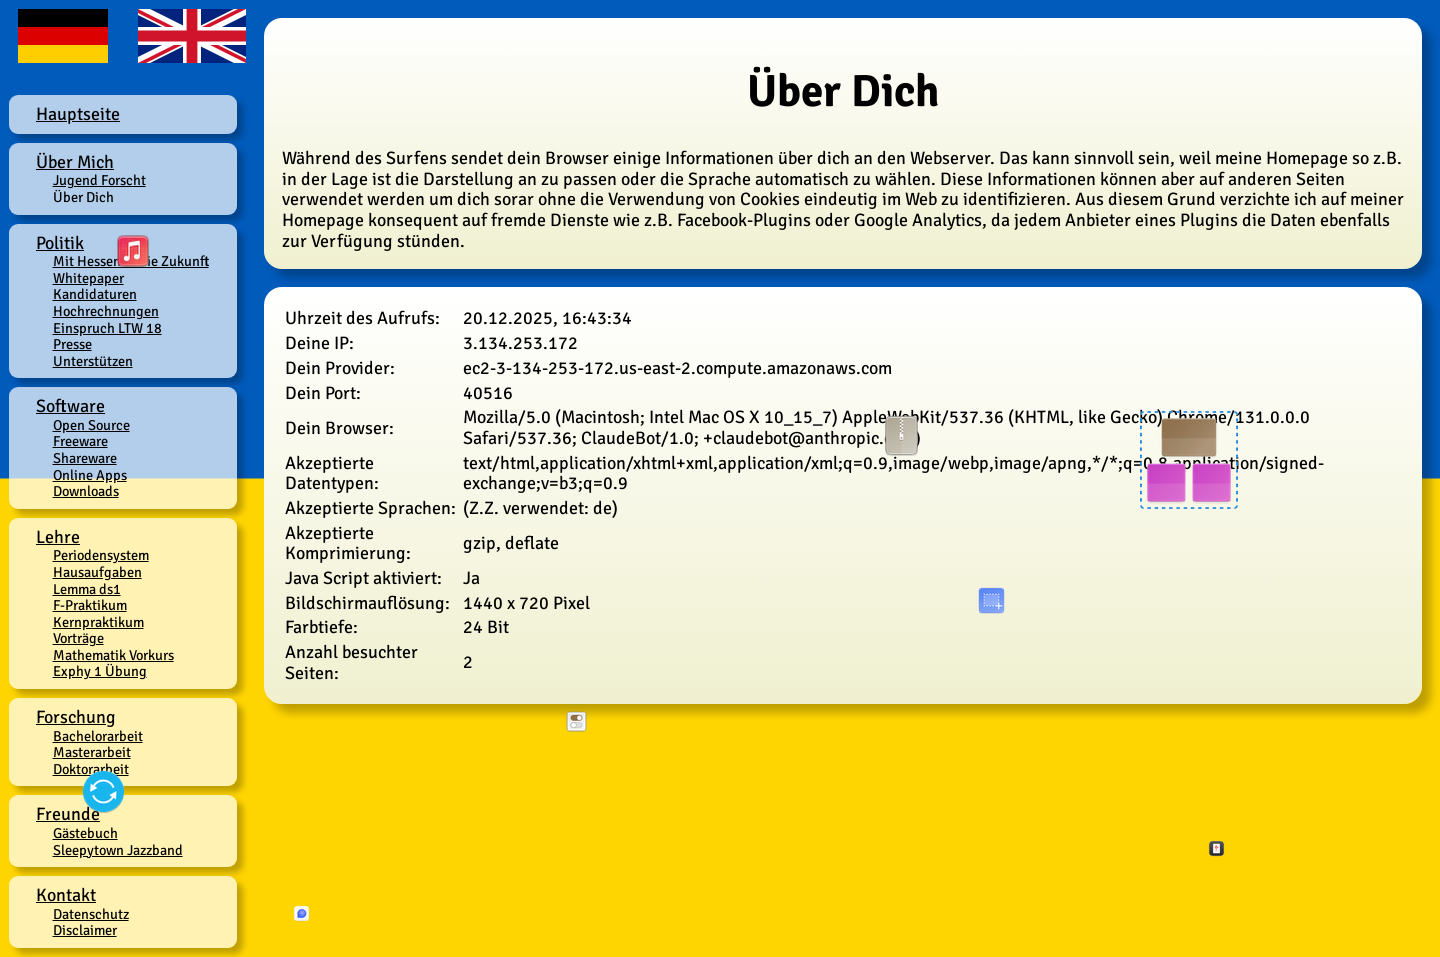  I want to click on select all items in the current view, so click(1189, 460).